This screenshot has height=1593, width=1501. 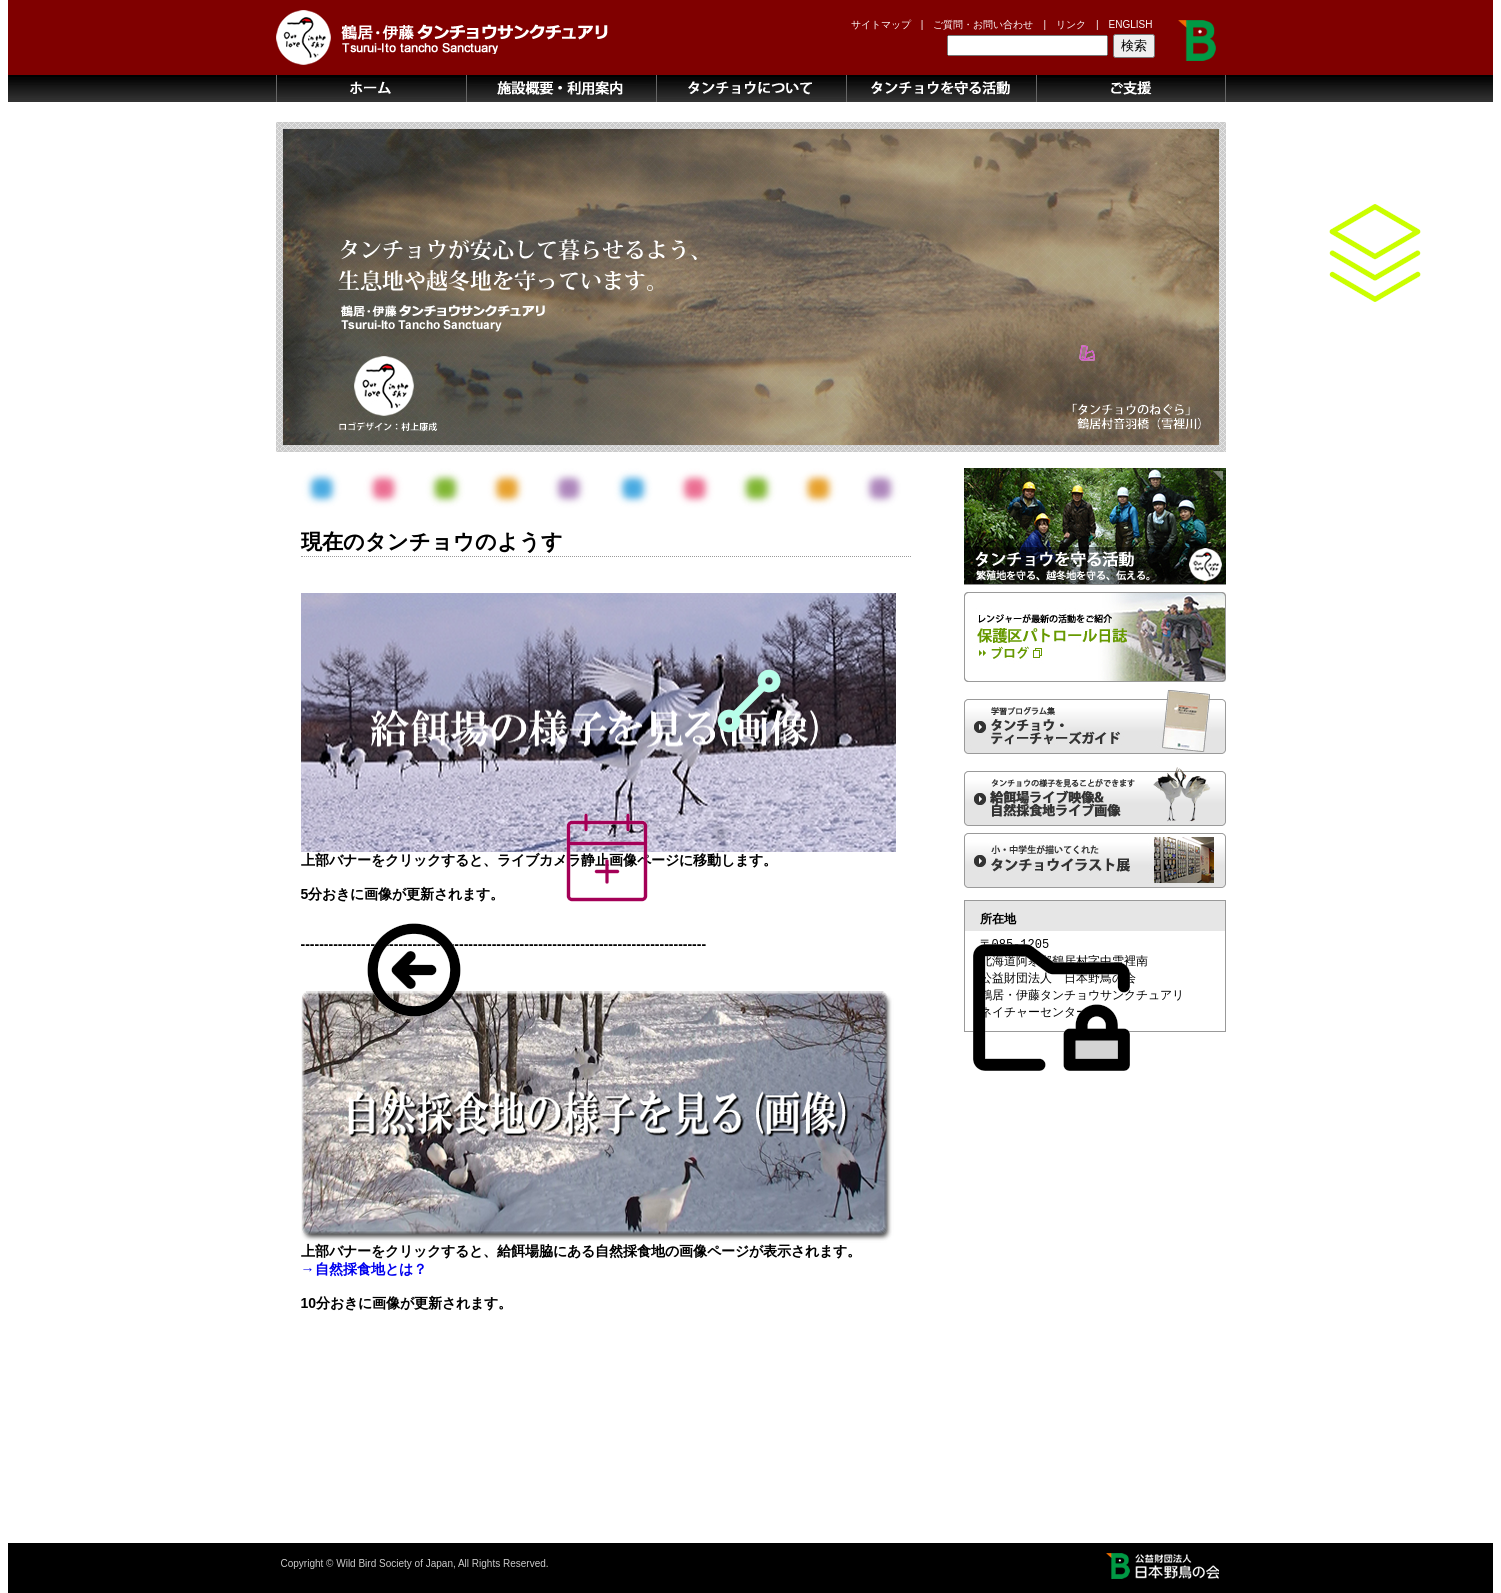 I want to click on go back to the previous screen, so click(x=414, y=970).